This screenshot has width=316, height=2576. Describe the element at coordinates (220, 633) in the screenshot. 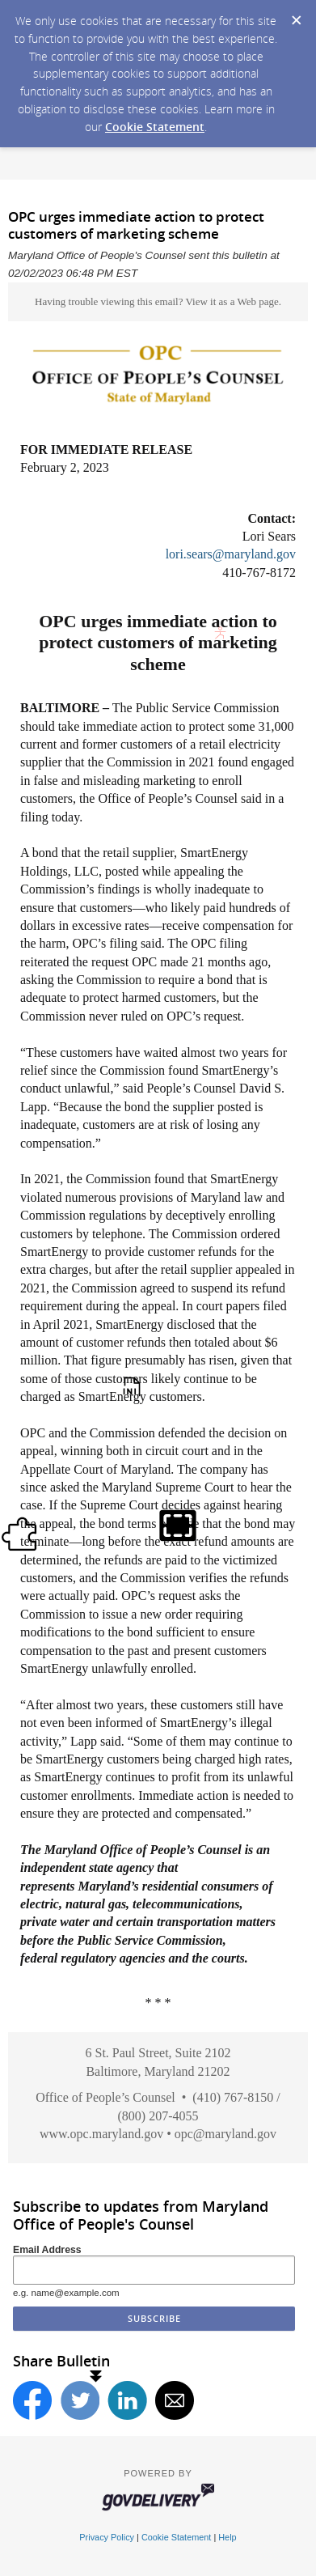

I see `access tai chi or meditation exercises` at that location.